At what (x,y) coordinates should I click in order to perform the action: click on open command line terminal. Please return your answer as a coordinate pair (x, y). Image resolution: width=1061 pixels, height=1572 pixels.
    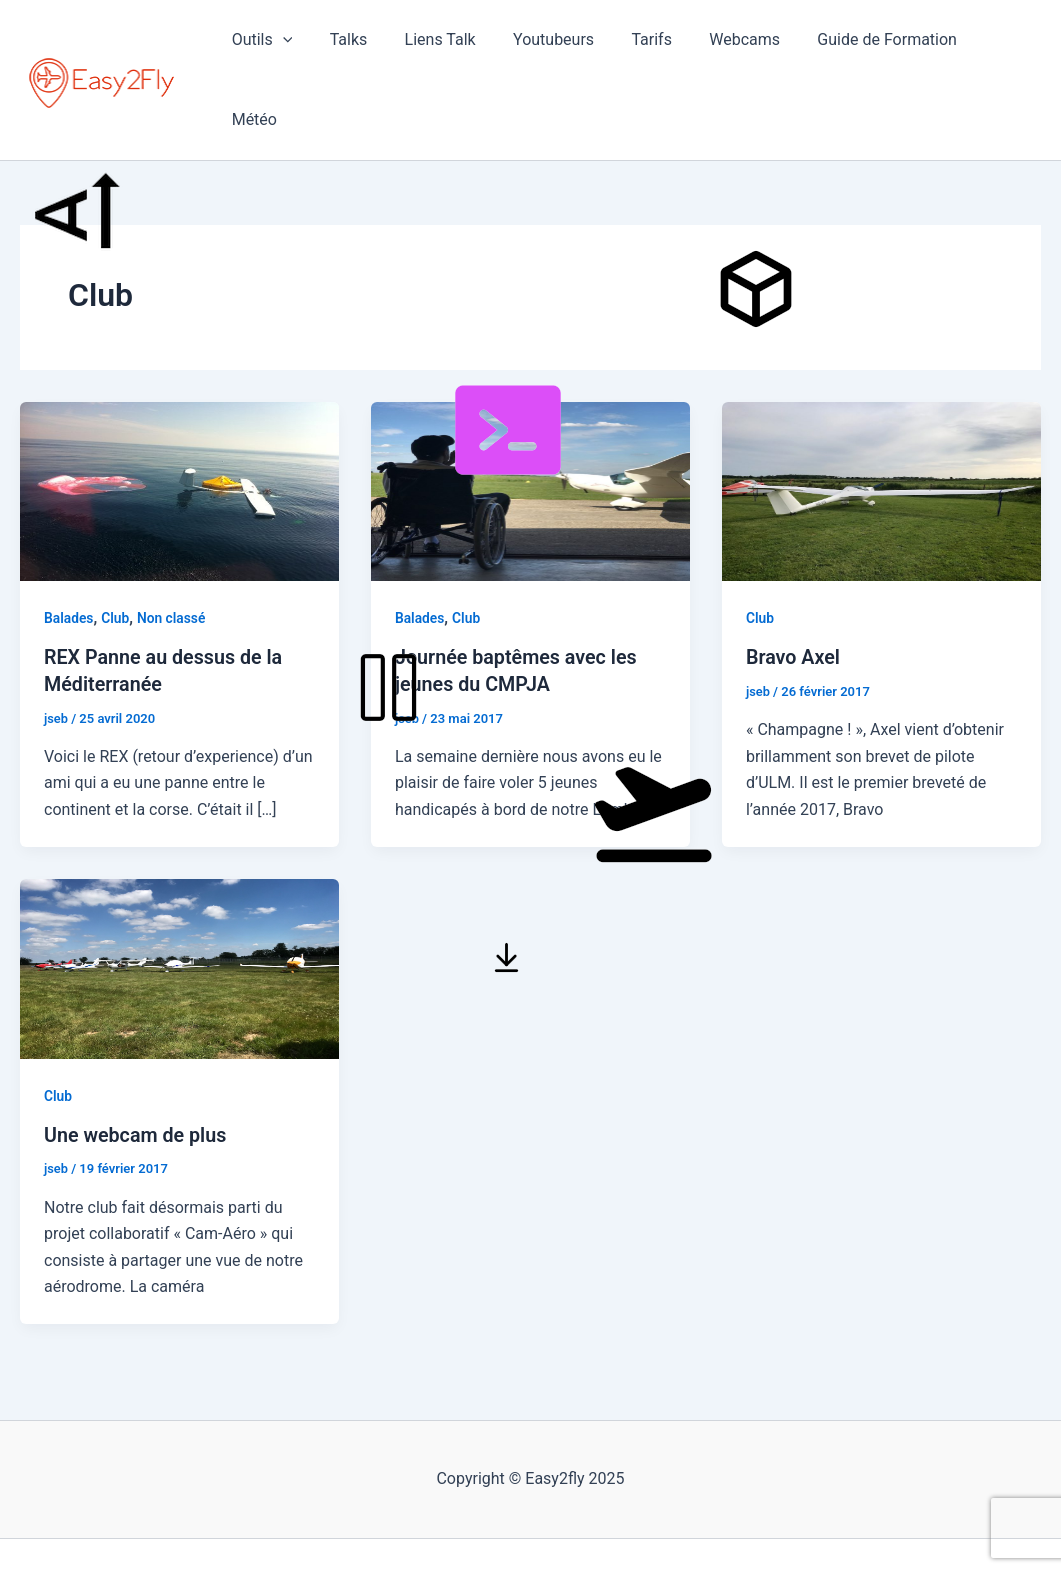
    Looking at the image, I should click on (508, 430).